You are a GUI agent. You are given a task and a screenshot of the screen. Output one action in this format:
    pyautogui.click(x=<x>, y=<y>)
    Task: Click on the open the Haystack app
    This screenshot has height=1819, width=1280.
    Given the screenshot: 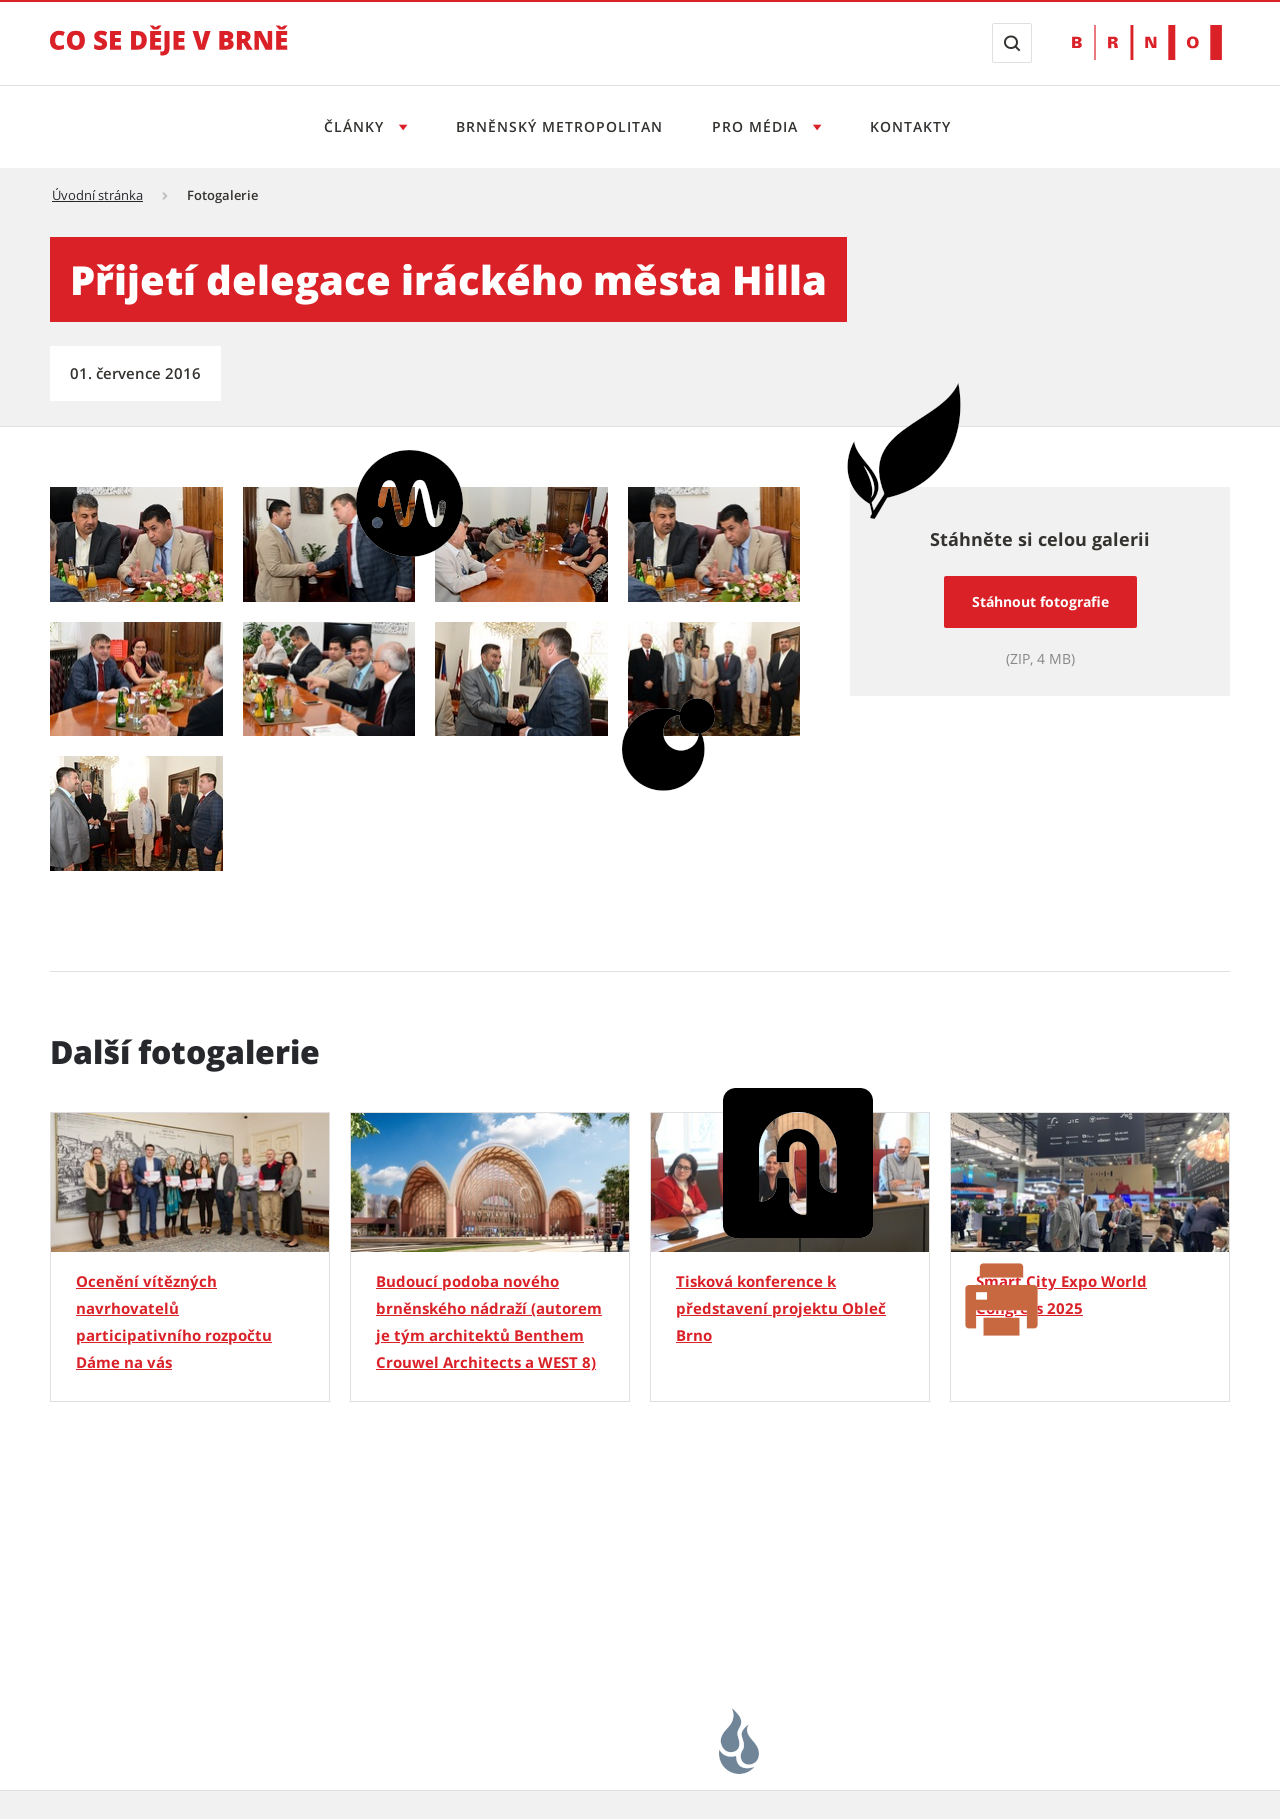 What is the action you would take?
    pyautogui.click(x=798, y=1163)
    